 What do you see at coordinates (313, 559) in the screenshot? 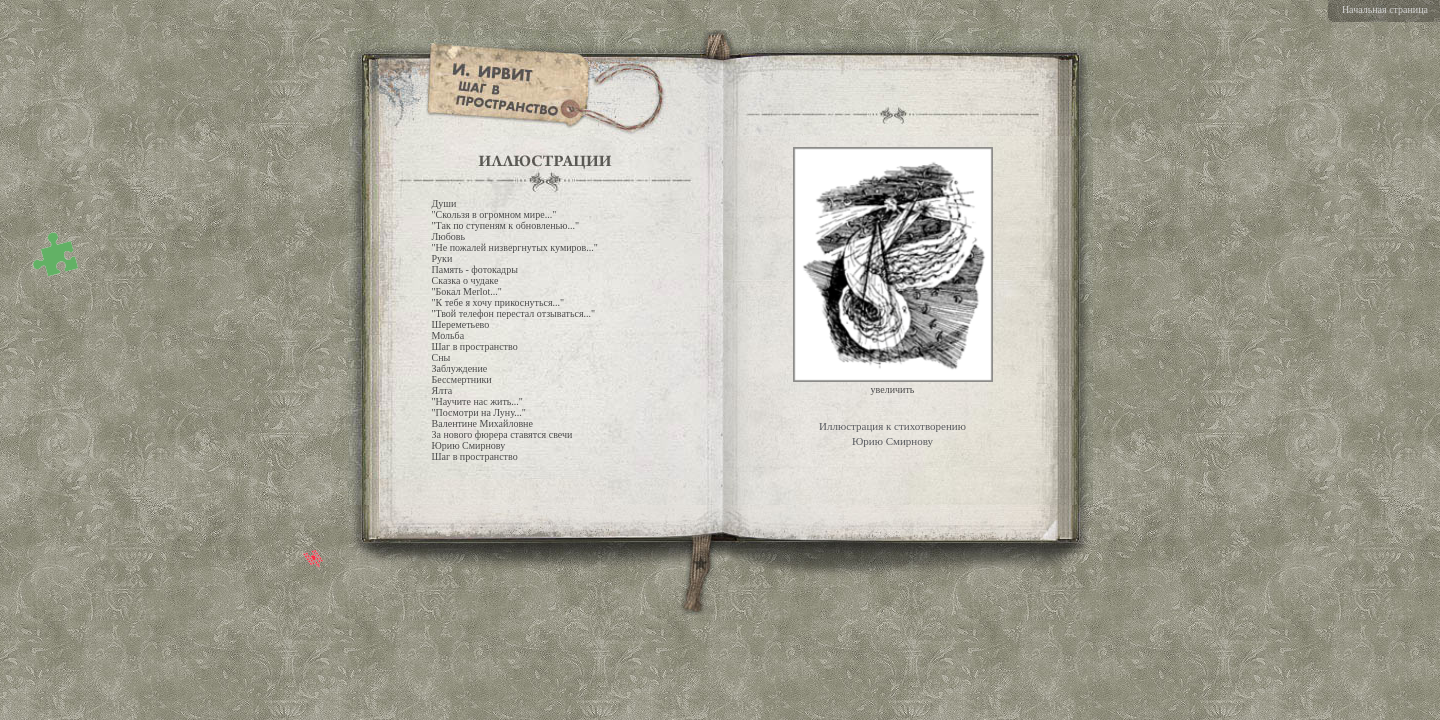
I see `access satellite or space-related features` at bounding box center [313, 559].